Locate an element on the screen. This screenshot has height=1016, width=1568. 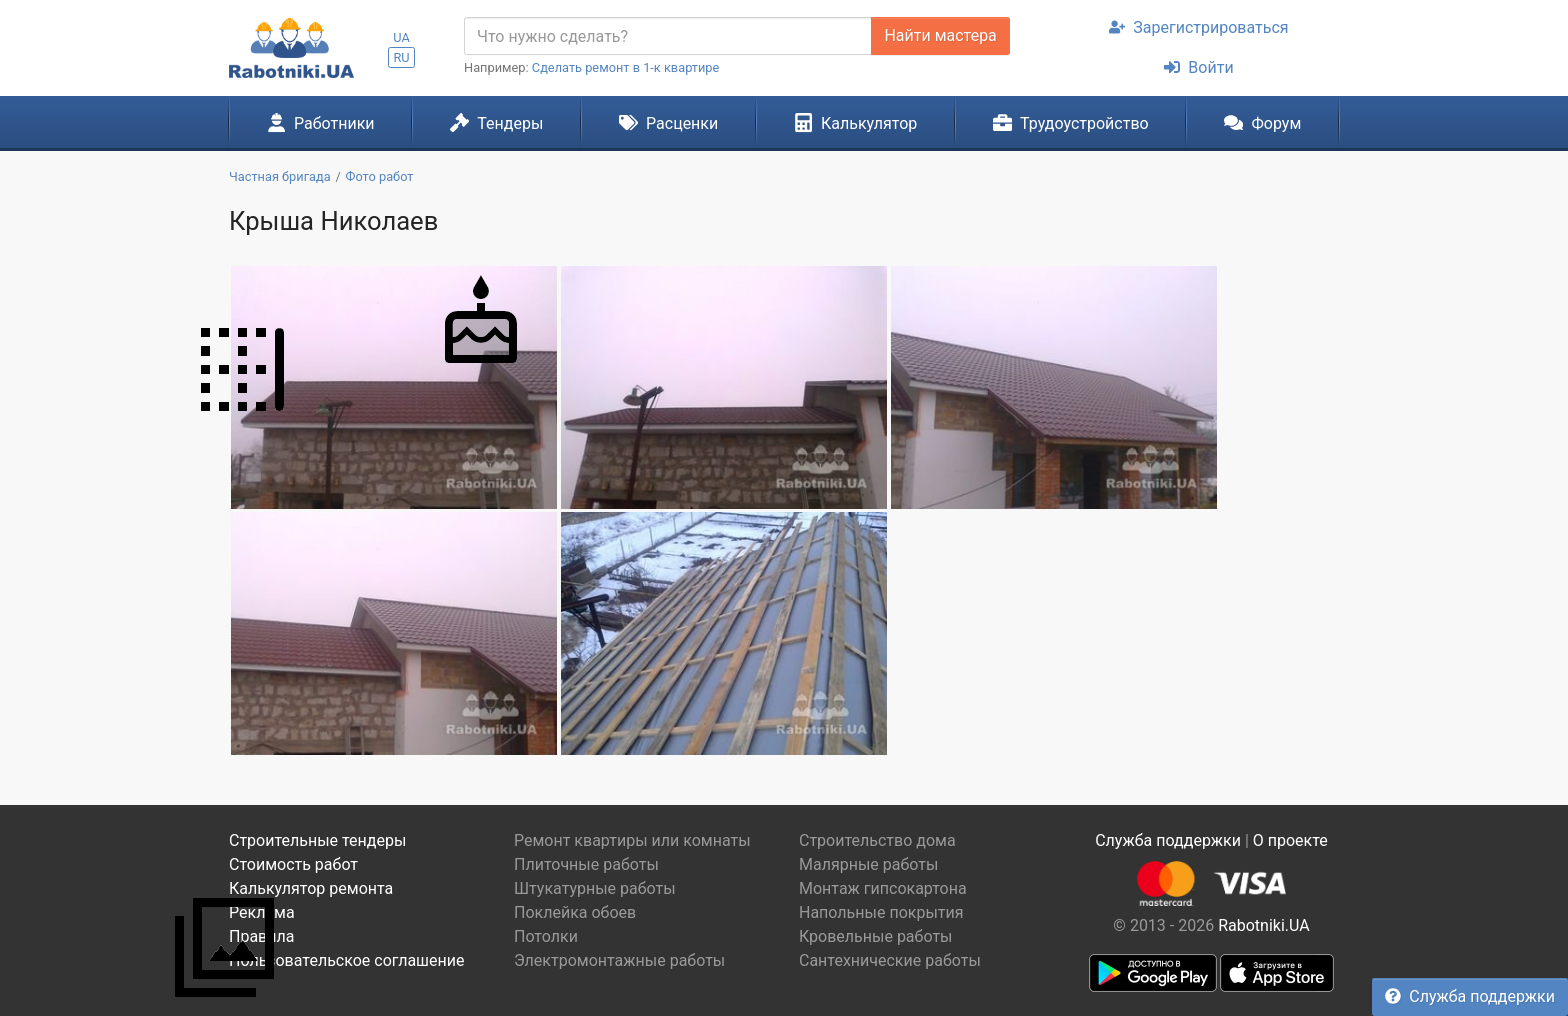
apply border to the right edge of a cell or selection is located at coordinates (242, 369).